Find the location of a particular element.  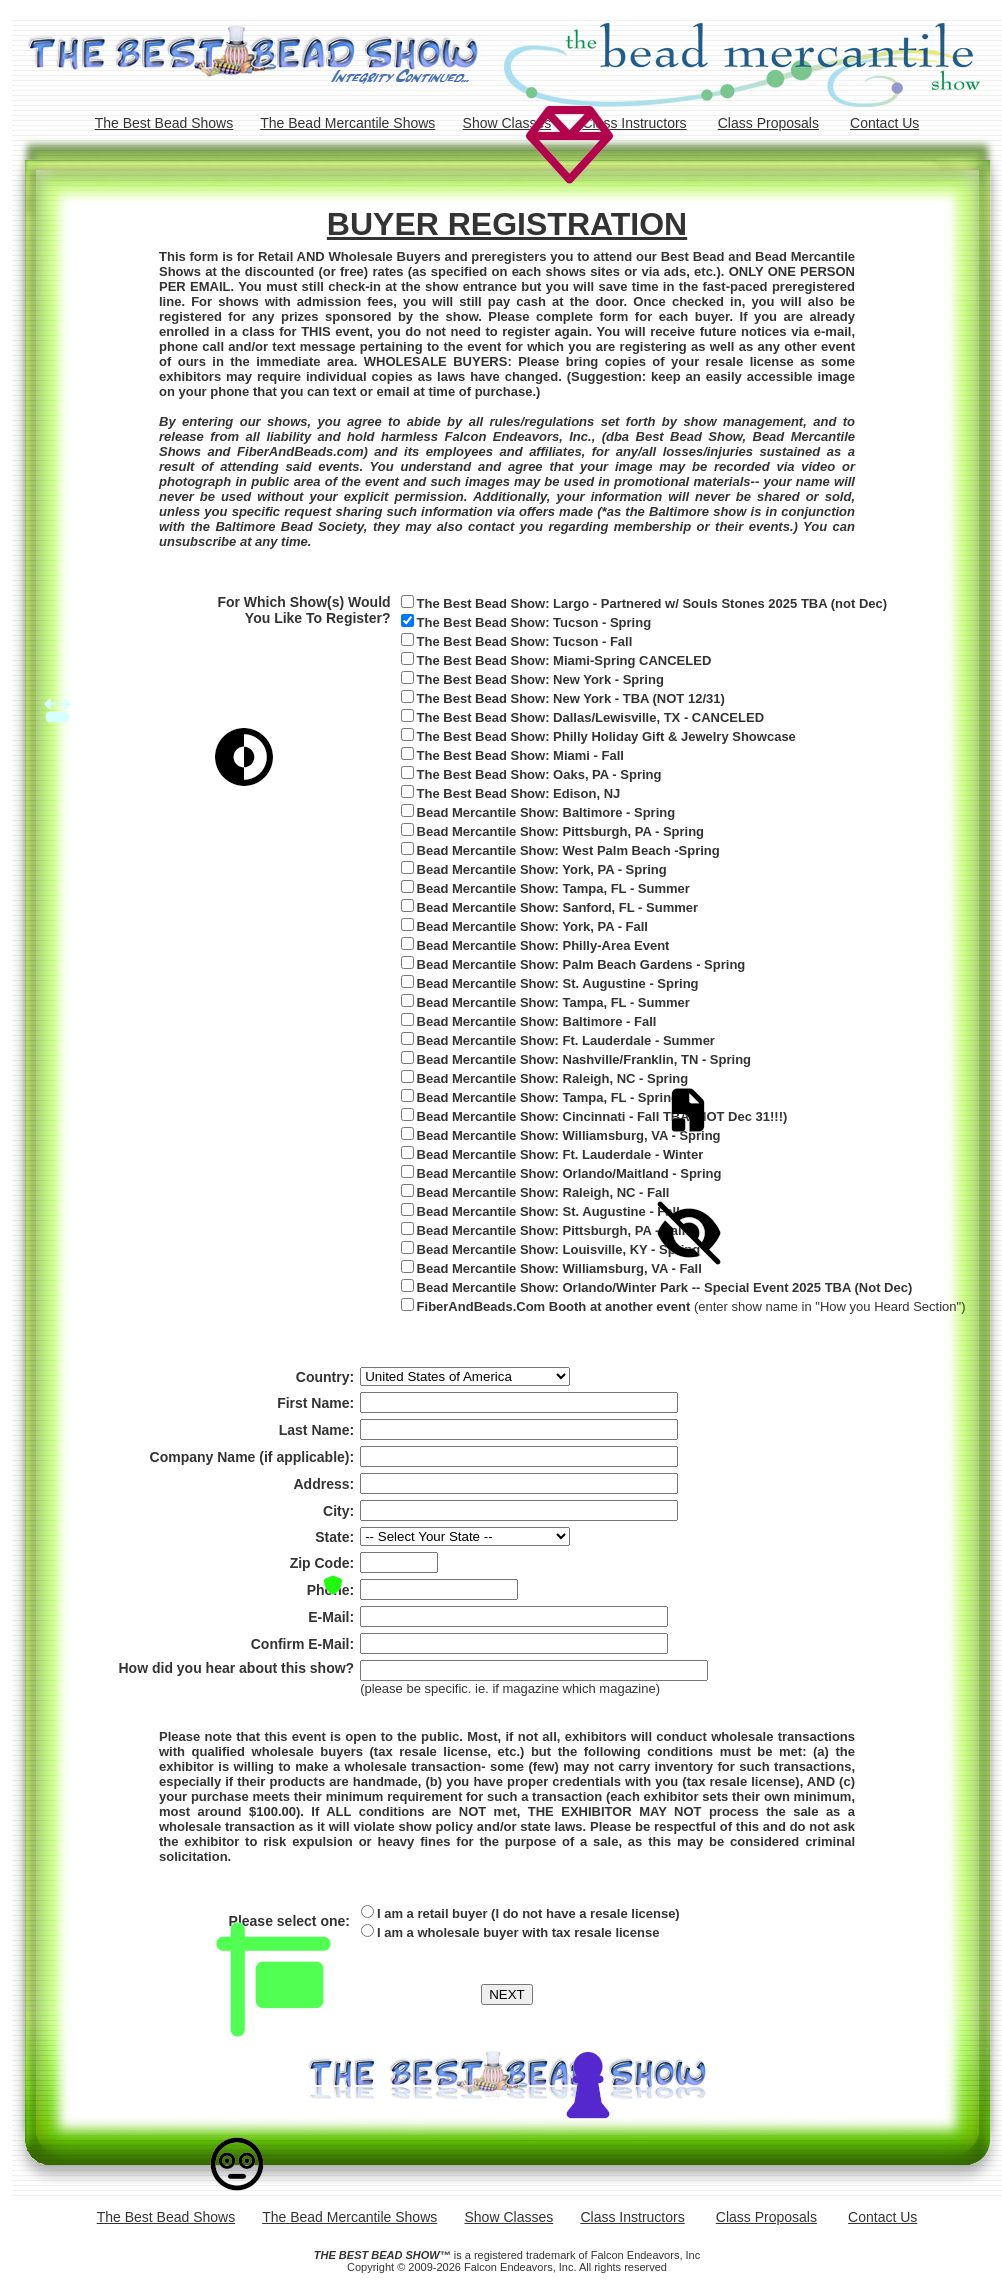

toggle invert colors mode is located at coordinates (244, 757).